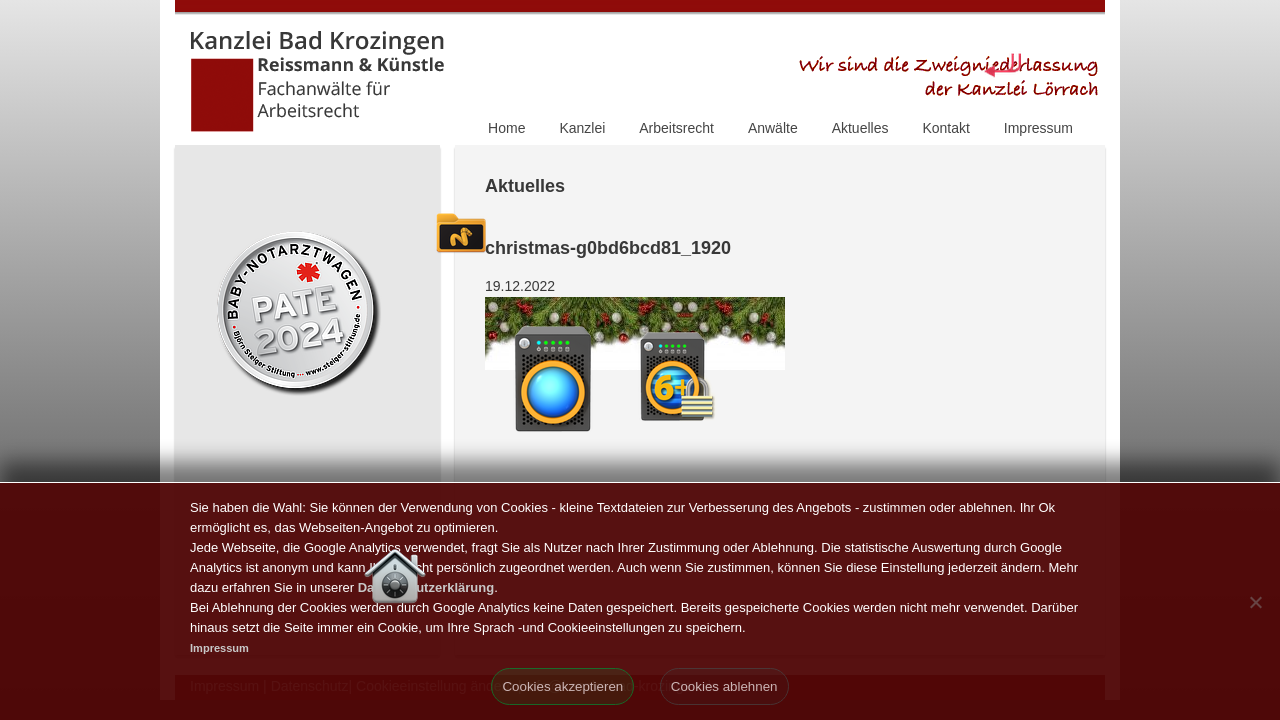  I want to click on system alert for kernel extension approval, so click(395, 577).